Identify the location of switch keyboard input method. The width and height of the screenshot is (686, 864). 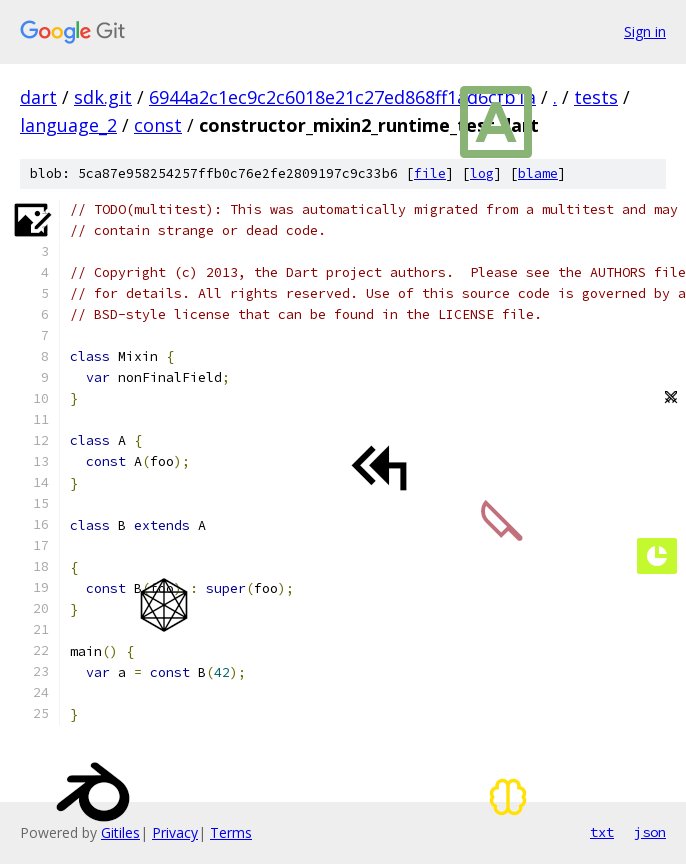
(496, 122).